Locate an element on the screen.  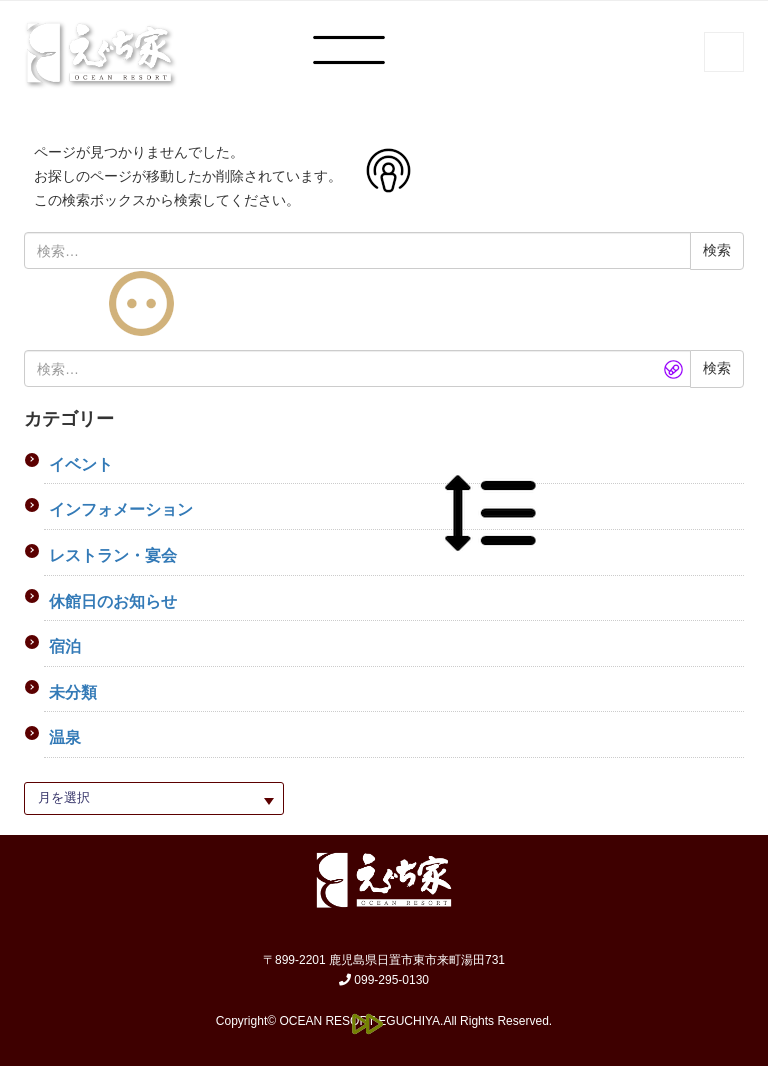
indicates equality or comparison between values is located at coordinates (349, 50).